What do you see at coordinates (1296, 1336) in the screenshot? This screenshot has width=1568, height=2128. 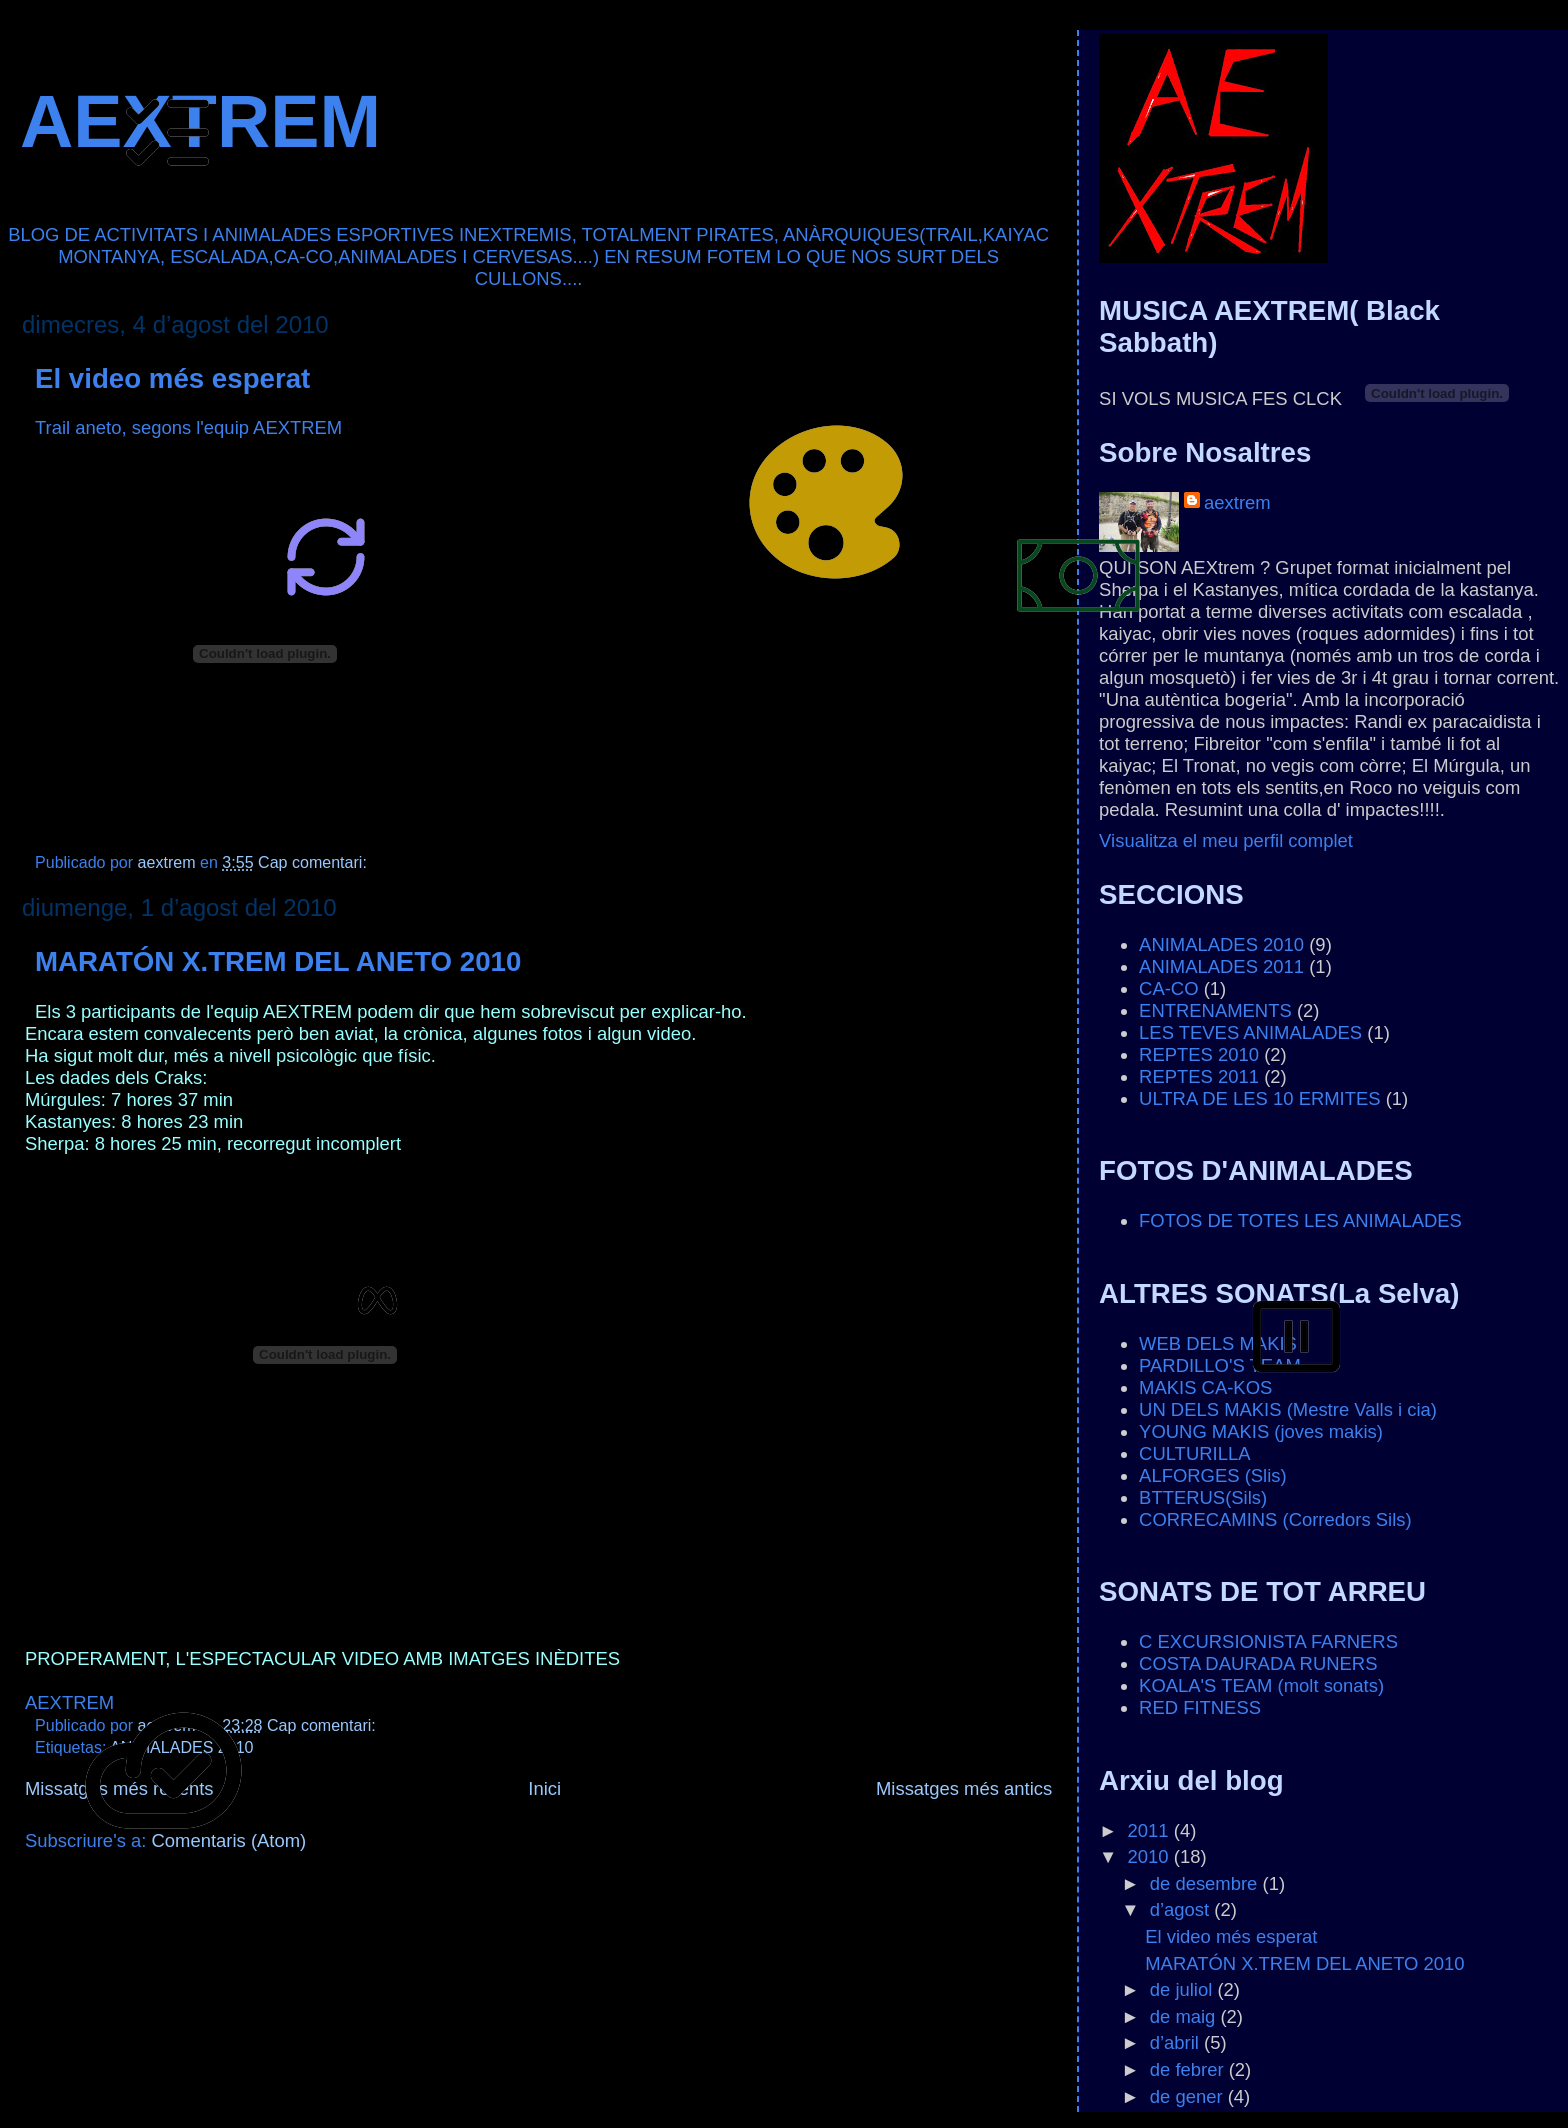 I see `pause an ongoing presentation` at bounding box center [1296, 1336].